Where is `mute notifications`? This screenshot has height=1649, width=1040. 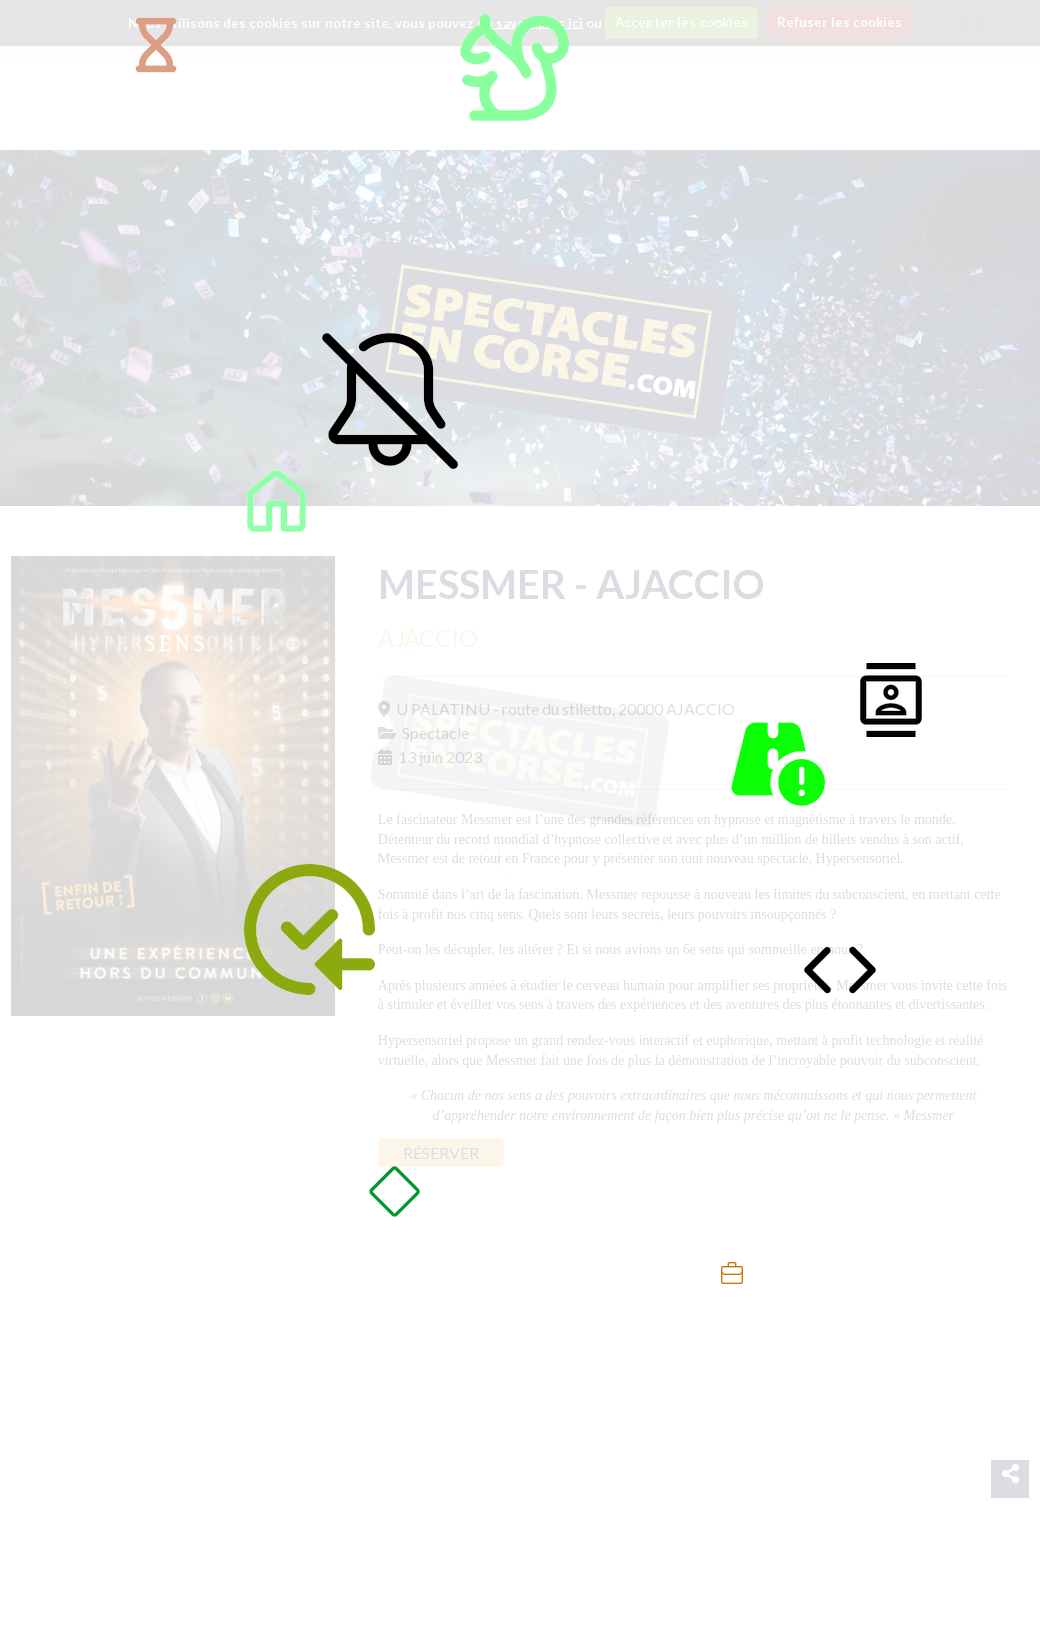 mute notifications is located at coordinates (390, 401).